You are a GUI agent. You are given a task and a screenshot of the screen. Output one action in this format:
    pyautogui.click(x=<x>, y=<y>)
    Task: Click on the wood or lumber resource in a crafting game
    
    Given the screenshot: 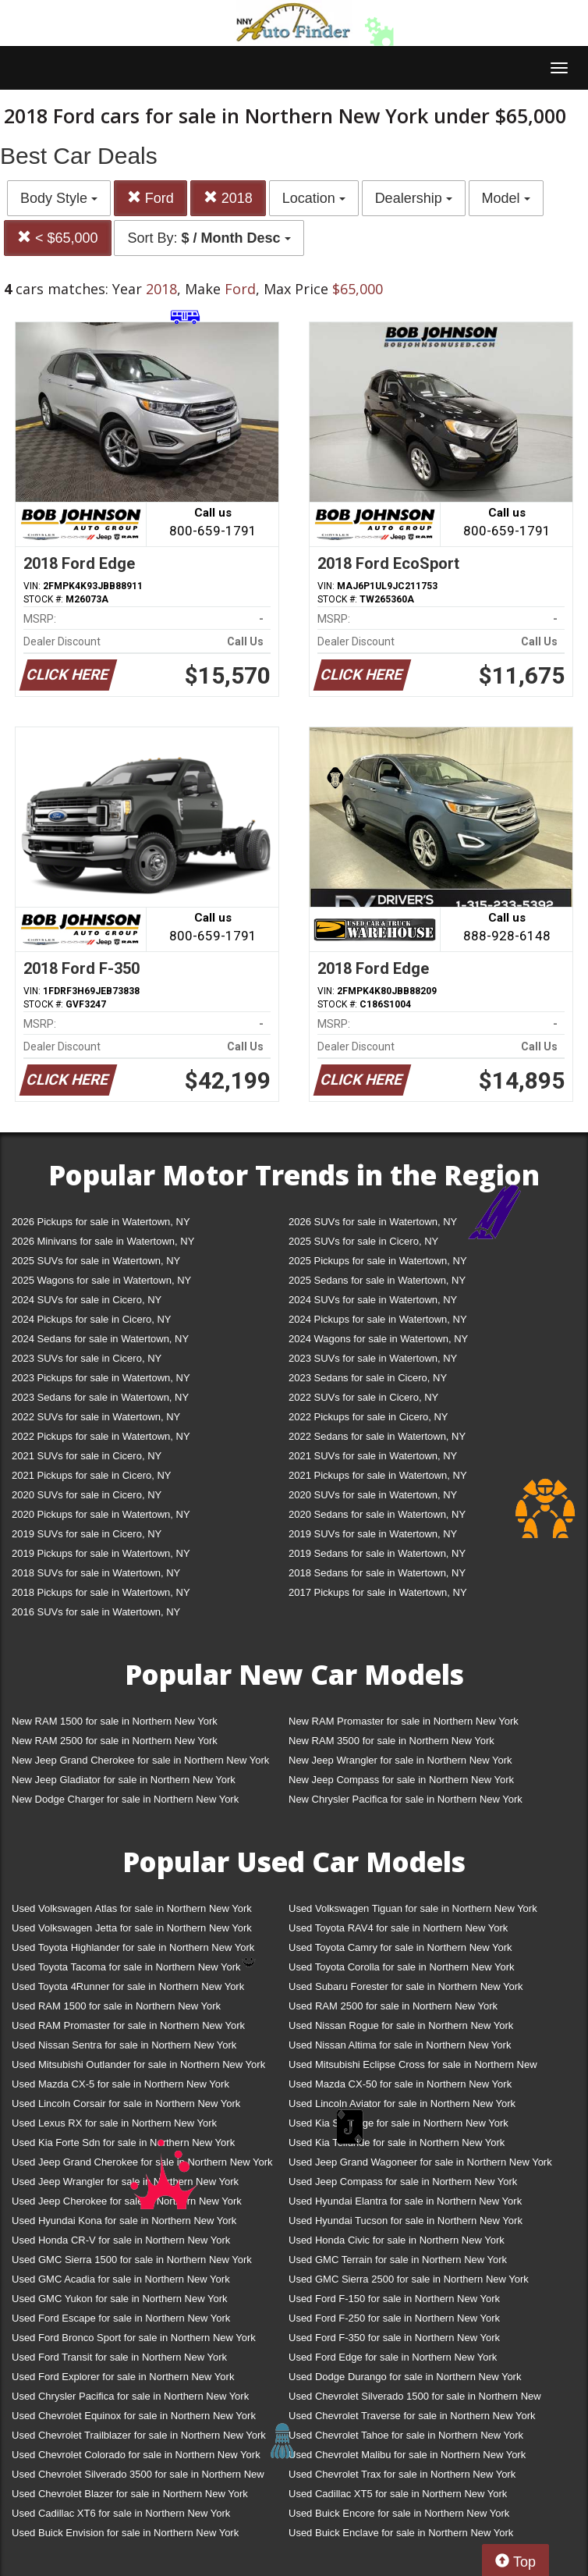 What is the action you would take?
    pyautogui.click(x=494, y=1212)
    